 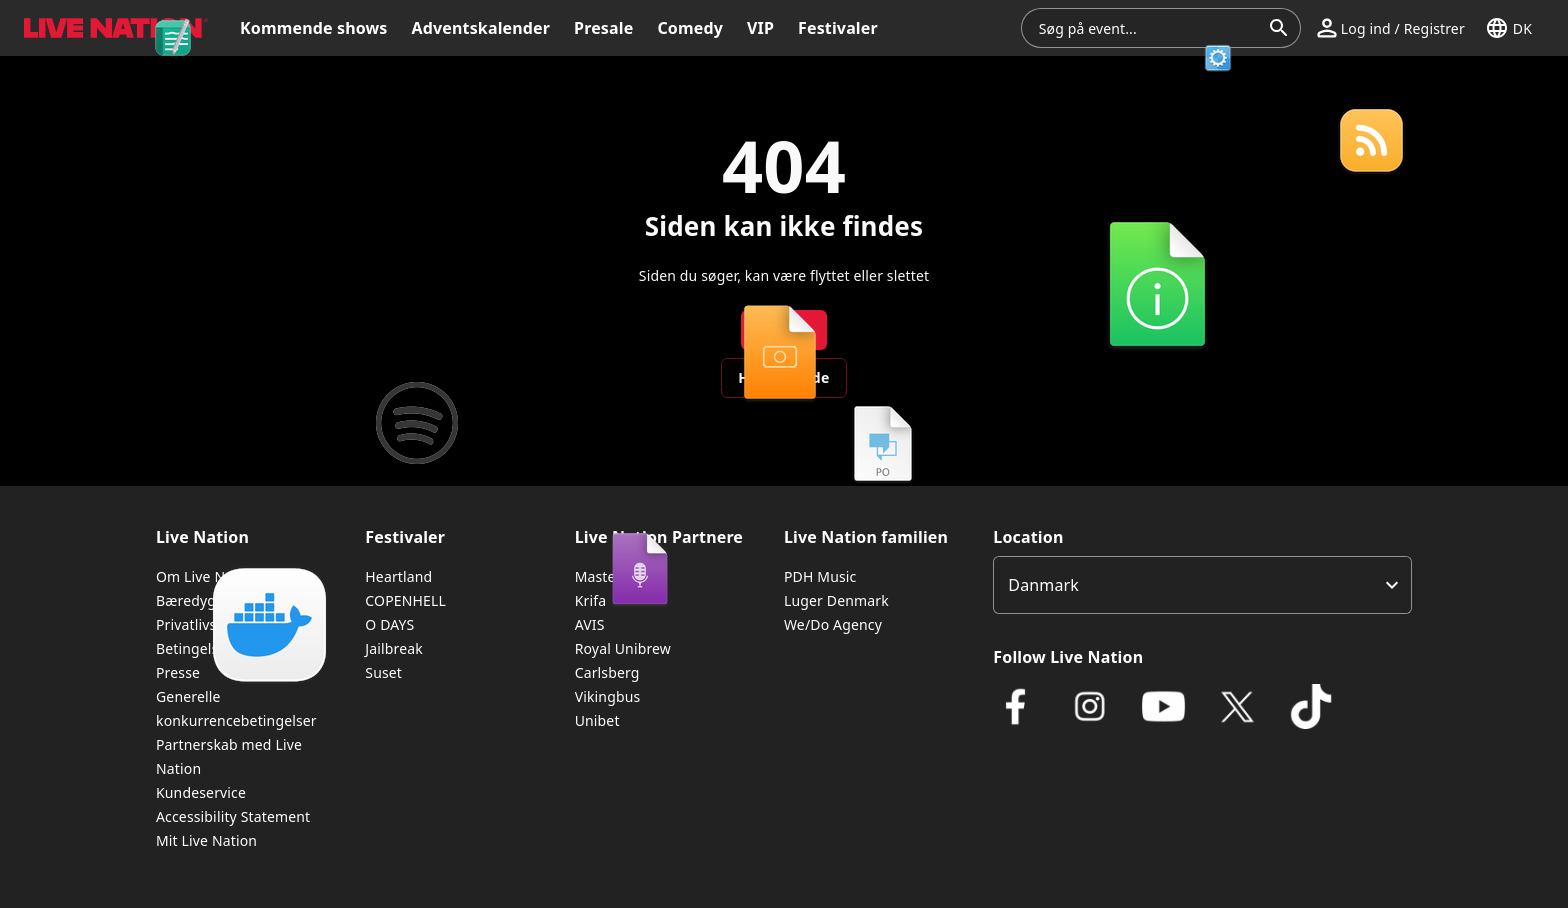 What do you see at coordinates (780, 354) in the screenshot?
I see `a sketchbook or graphics file` at bounding box center [780, 354].